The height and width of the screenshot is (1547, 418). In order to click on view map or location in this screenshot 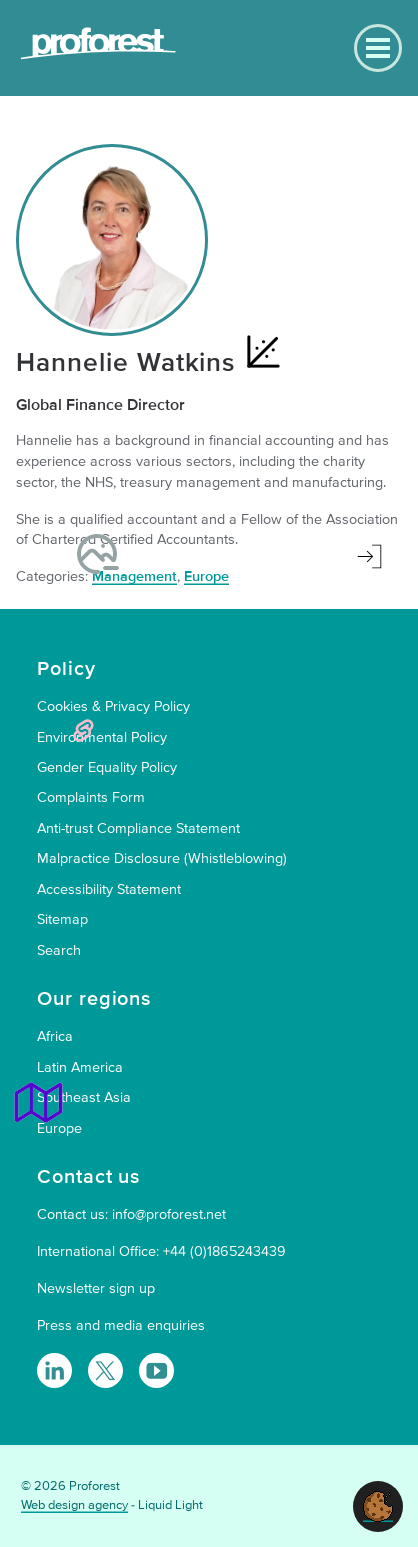, I will do `click(38, 1102)`.